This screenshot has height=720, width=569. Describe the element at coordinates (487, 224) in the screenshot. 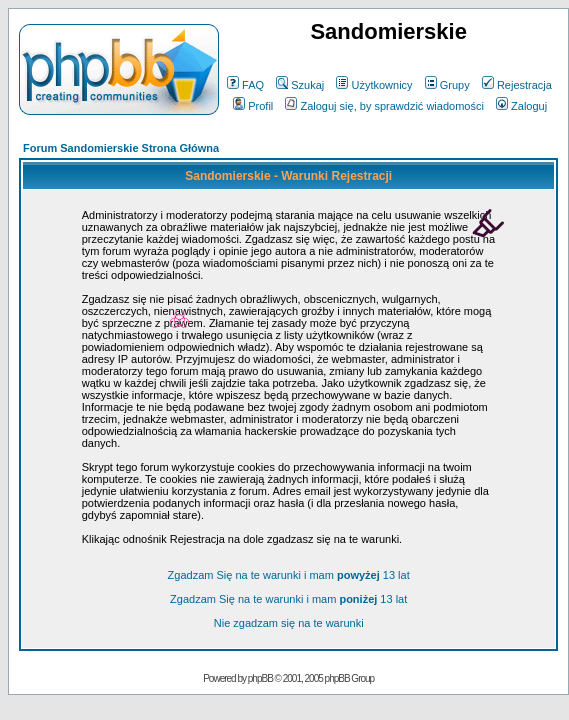

I see `highlight or mark selected text` at that location.